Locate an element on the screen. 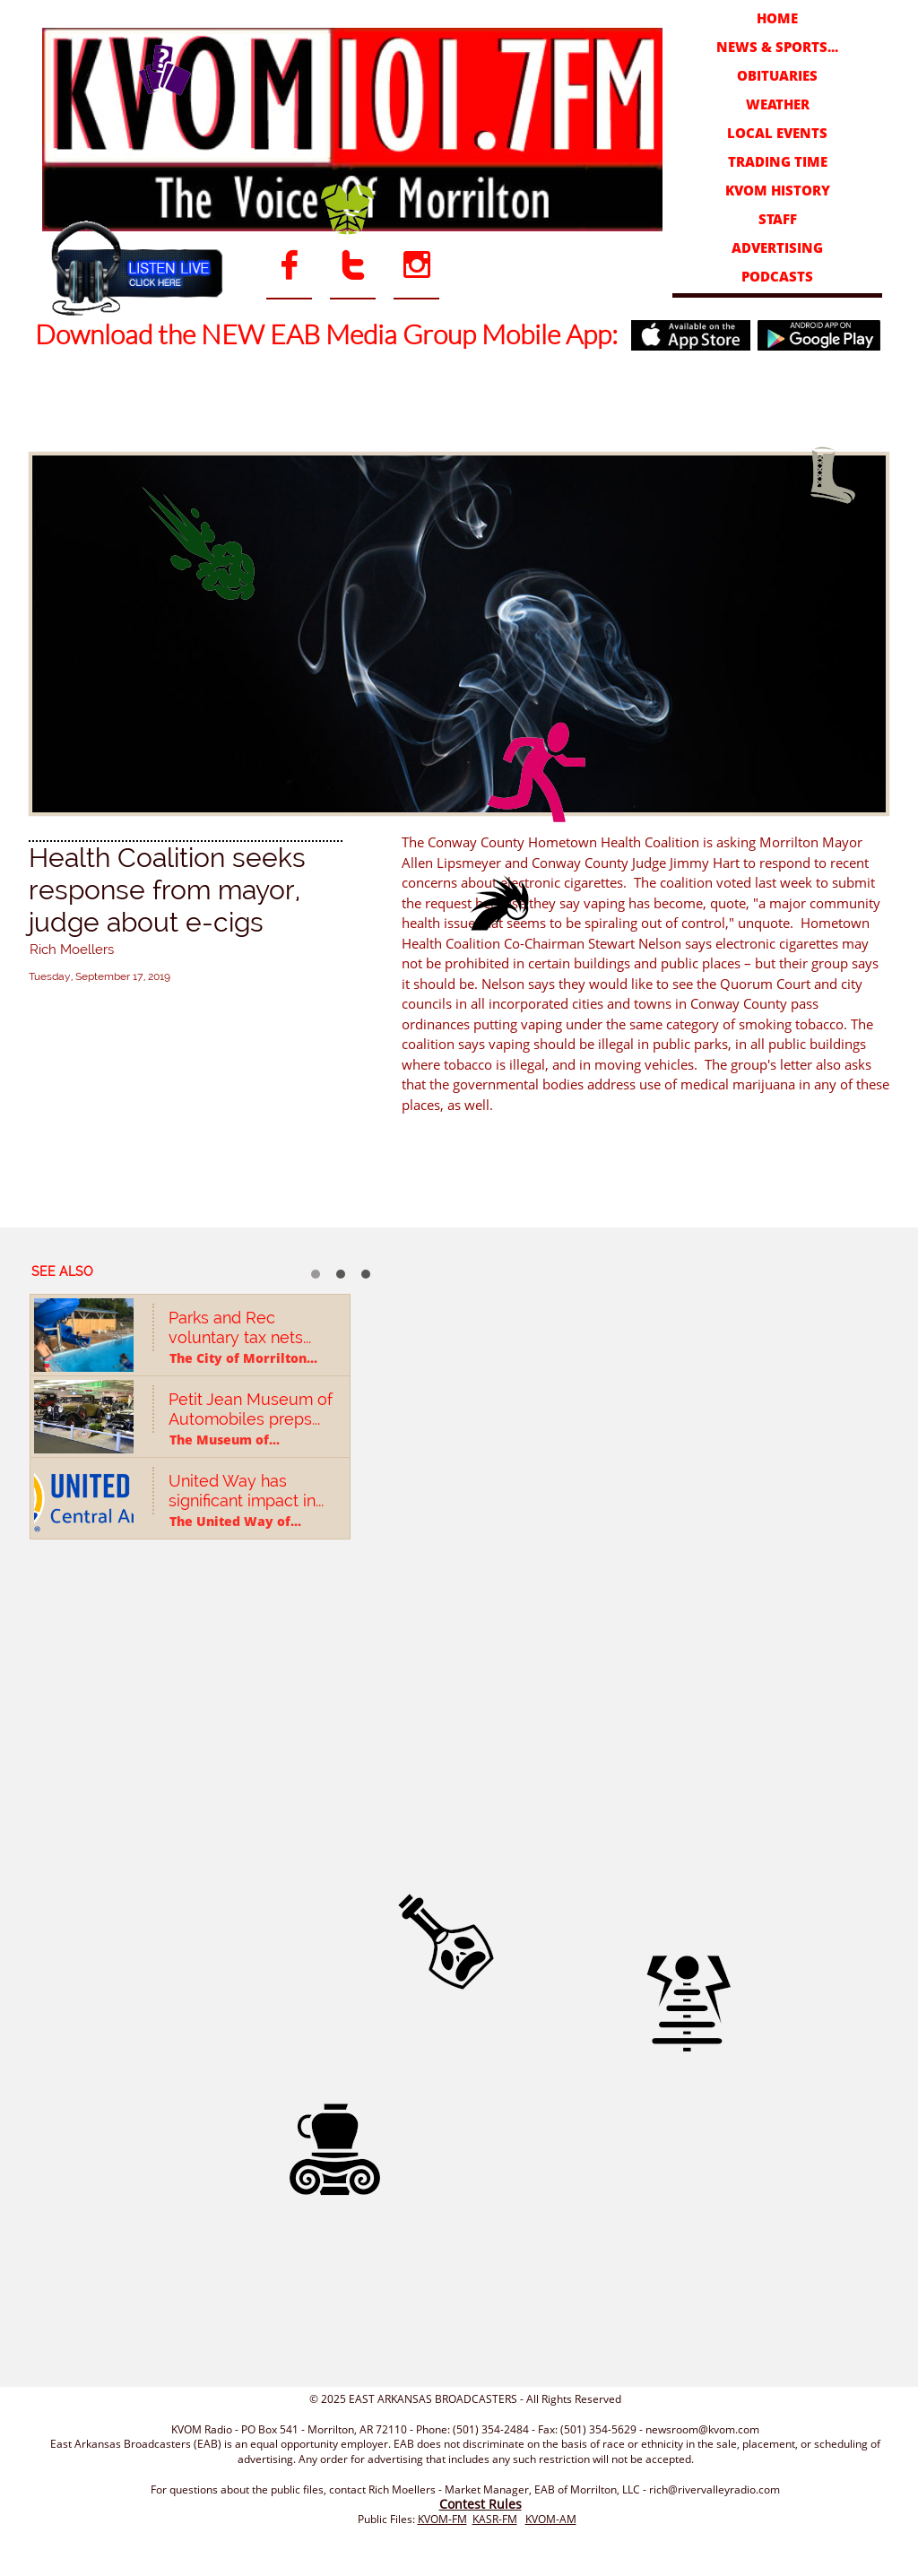 Image resolution: width=918 pixels, height=2576 pixels. draw a random card from the deck is located at coordinates (165, 70).